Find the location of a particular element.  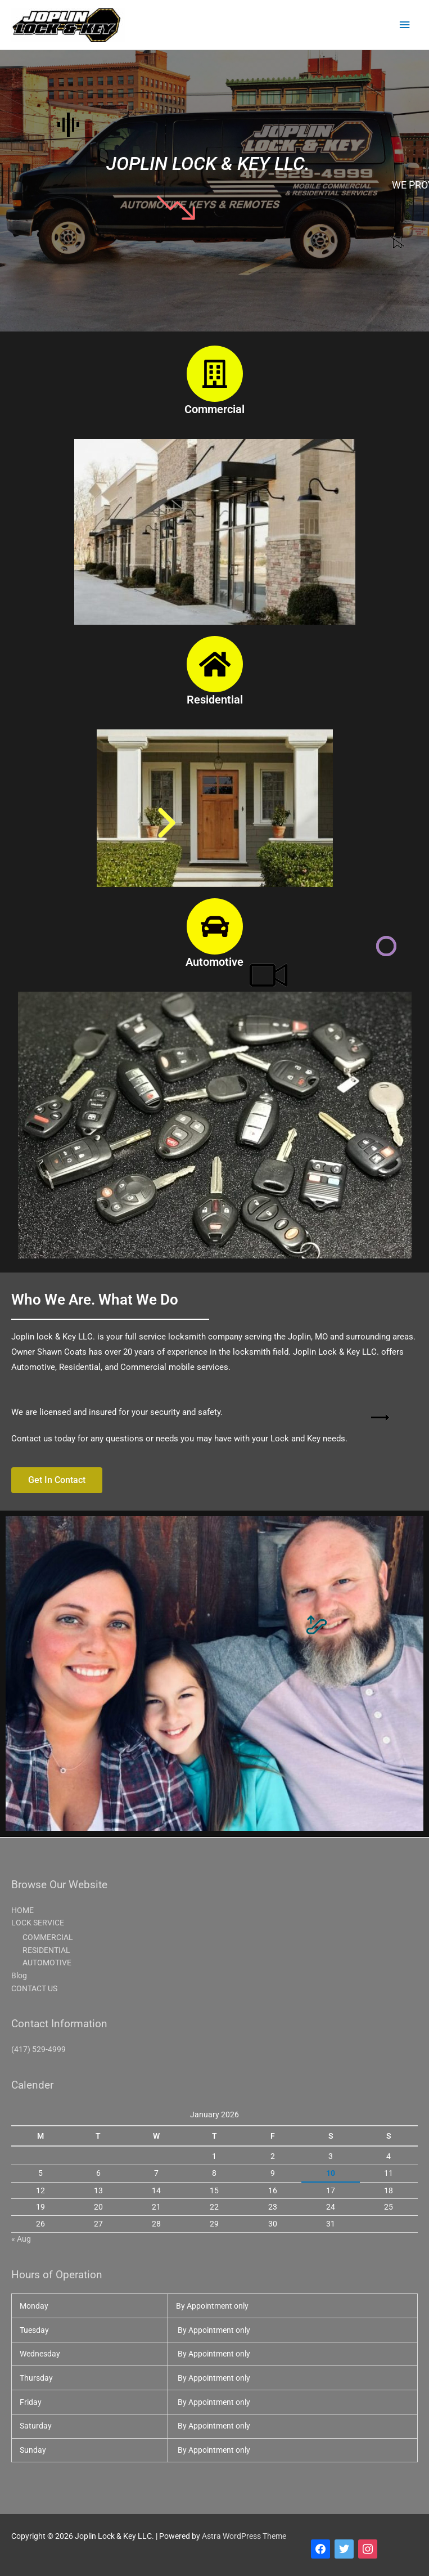

start a video call is located at coordinates (268, 975).